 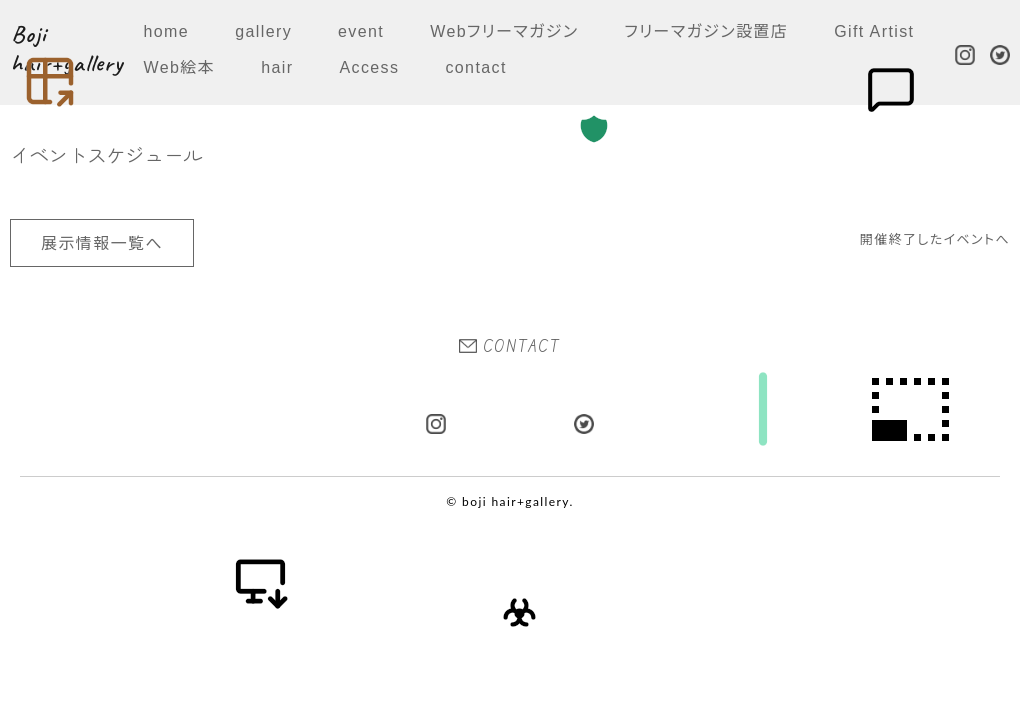 What do you see at coordinates (910, 409) in the screenshot?
I see `resize image to small dimensions` at bounding box center [910, 409].